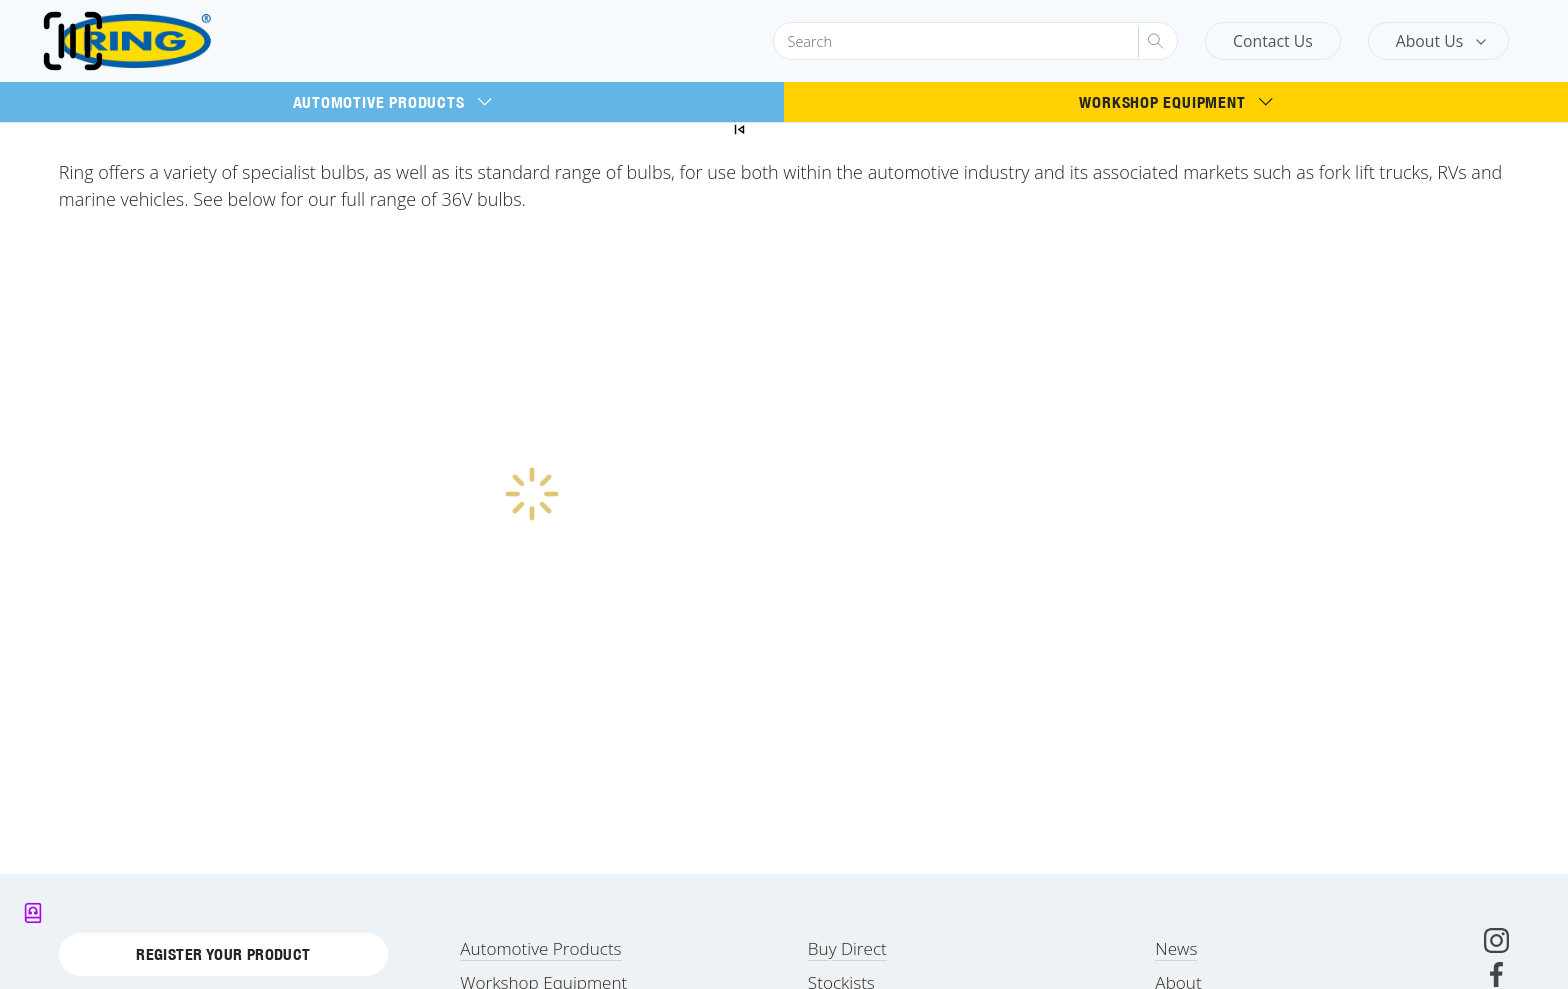 The width and height of the screenshot is (1568, 989). What do you see at coordinates (739, 129) in the screenshot?
I see `skip to previous track` at bounding box center [739, 129].